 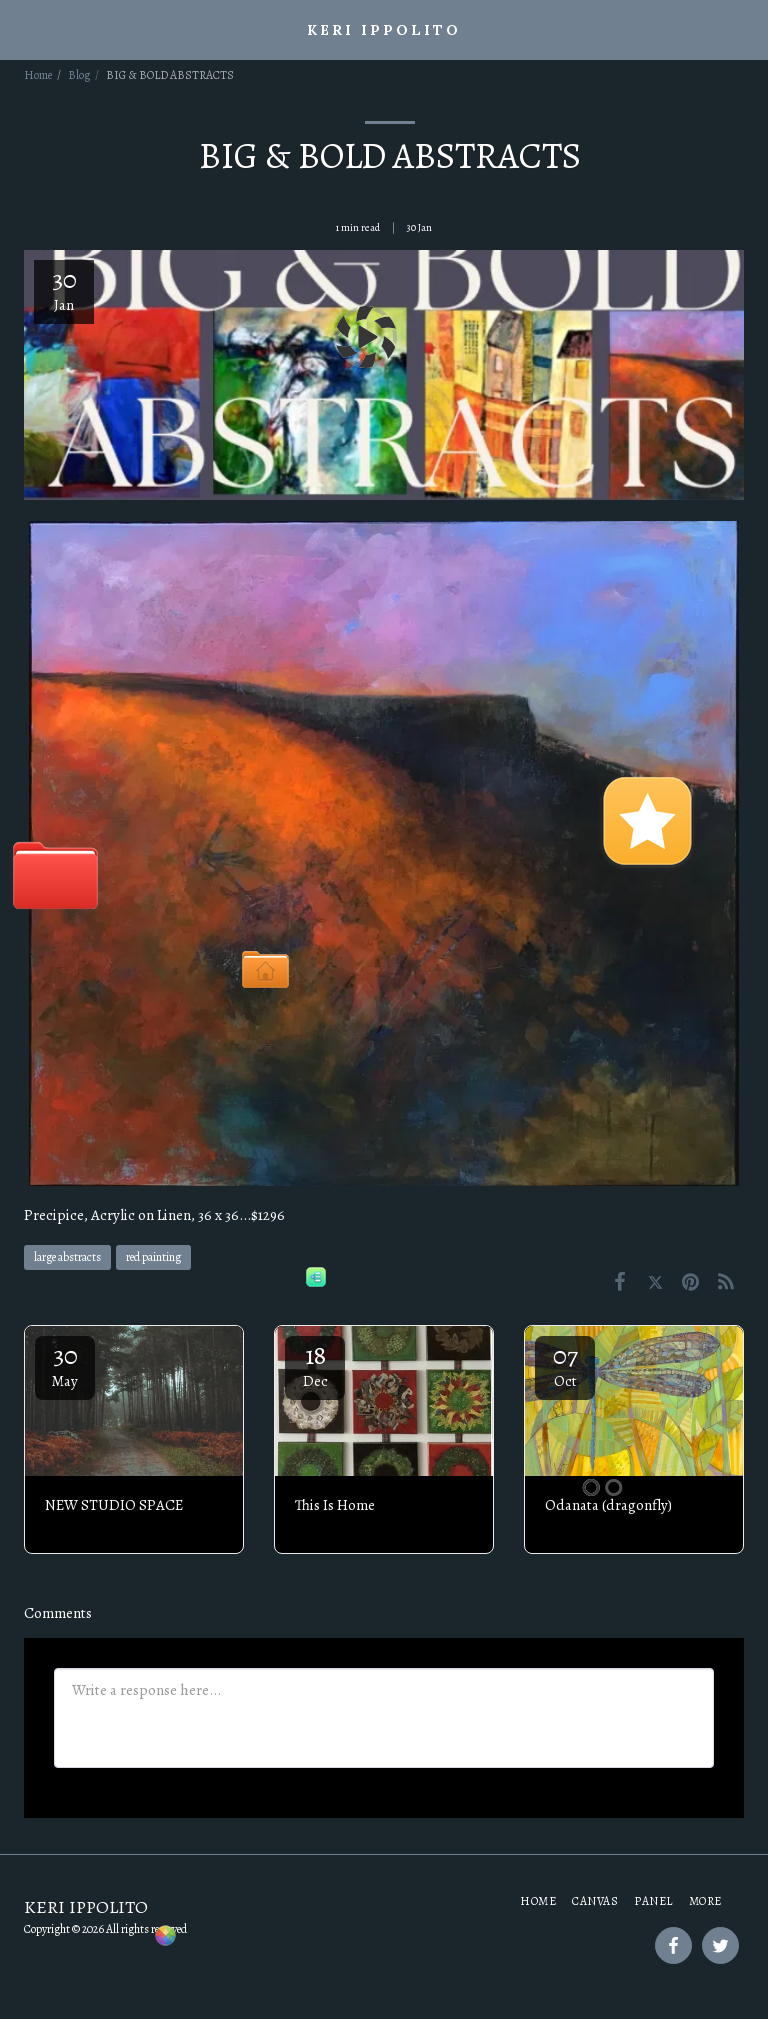 I want to click on open a red-labeled folder, so click(x=55, y=875).